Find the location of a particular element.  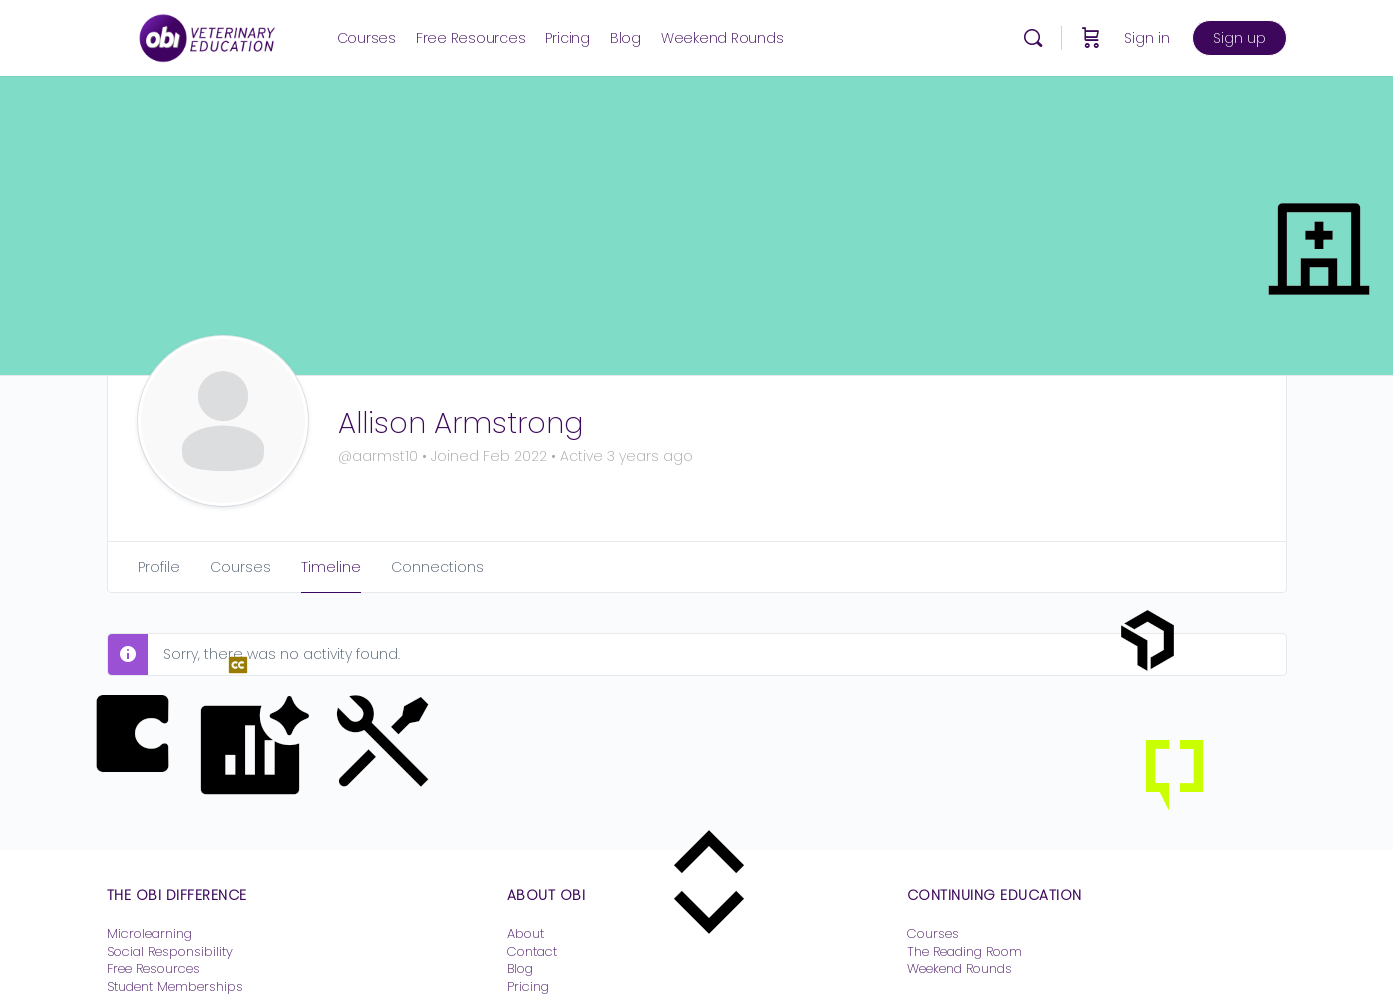

view AI-powered analytics dashboard is located at coordinates (250, 750).